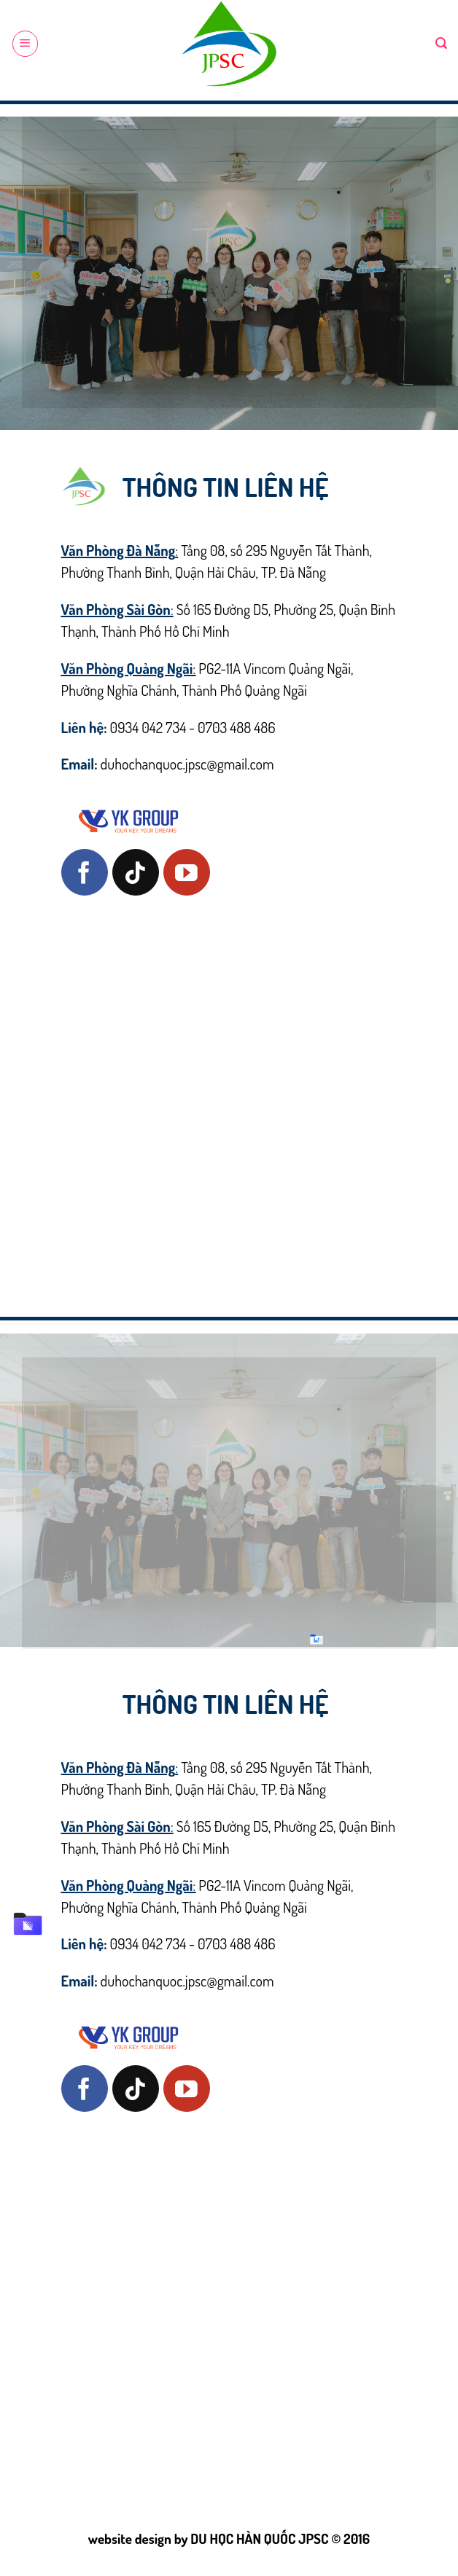 Image resolution: width=458 pixels, height=2576 pixels. What do you see at coordinates (317, 1640) in the screenshot?
I see `open 4k downloader files folder` at bounding box center [317, 1640].